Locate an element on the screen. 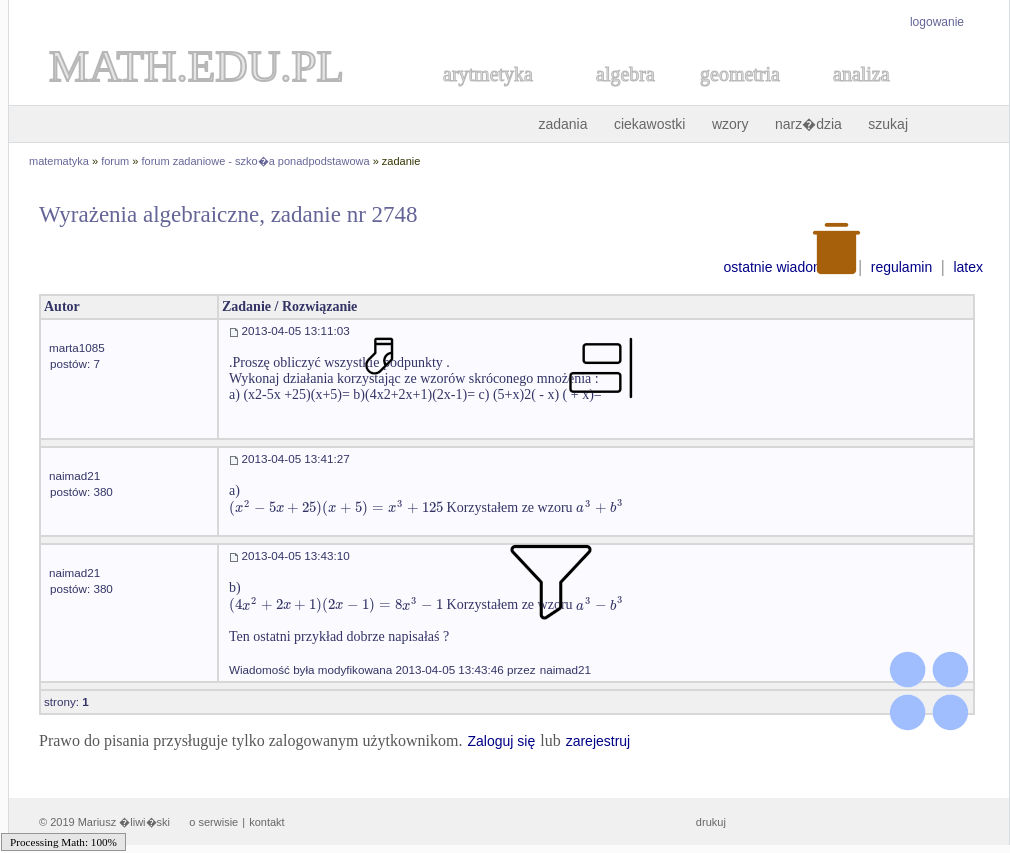 This screenshot has width=1010, height=853. align text to the right is located at coordinates (602, 368).